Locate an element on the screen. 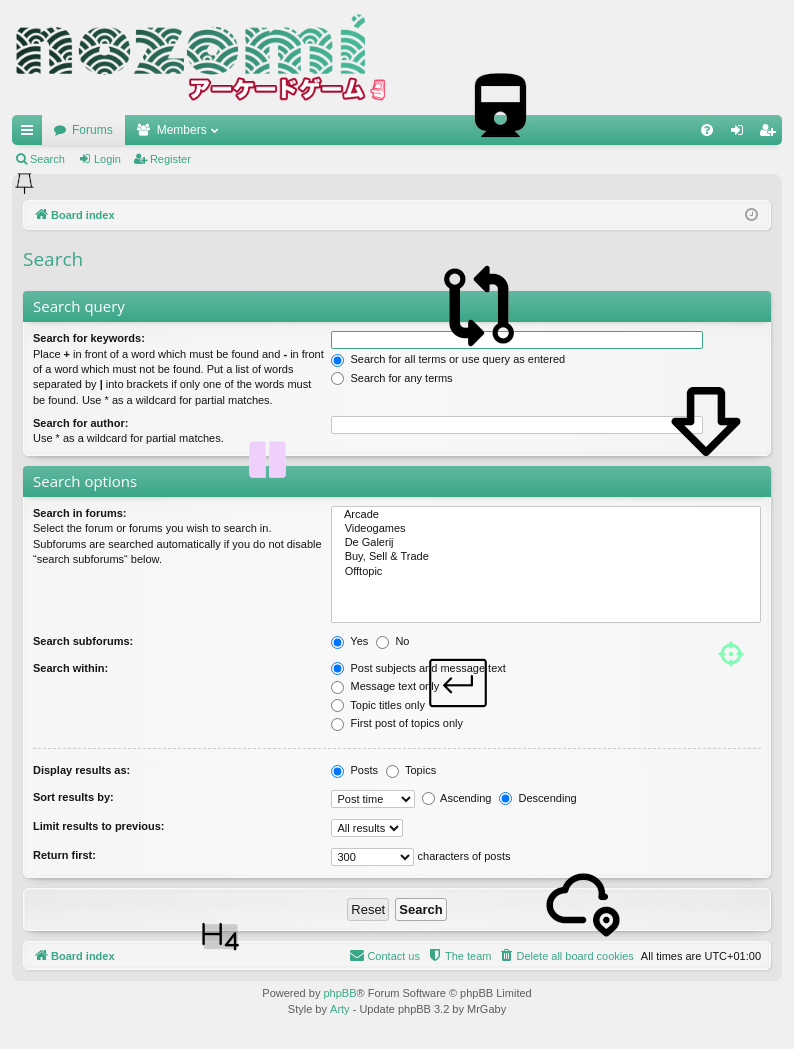 The height and width of the screenshot is (1049, 794). split view horizontally is located at coordinates (267, 459).